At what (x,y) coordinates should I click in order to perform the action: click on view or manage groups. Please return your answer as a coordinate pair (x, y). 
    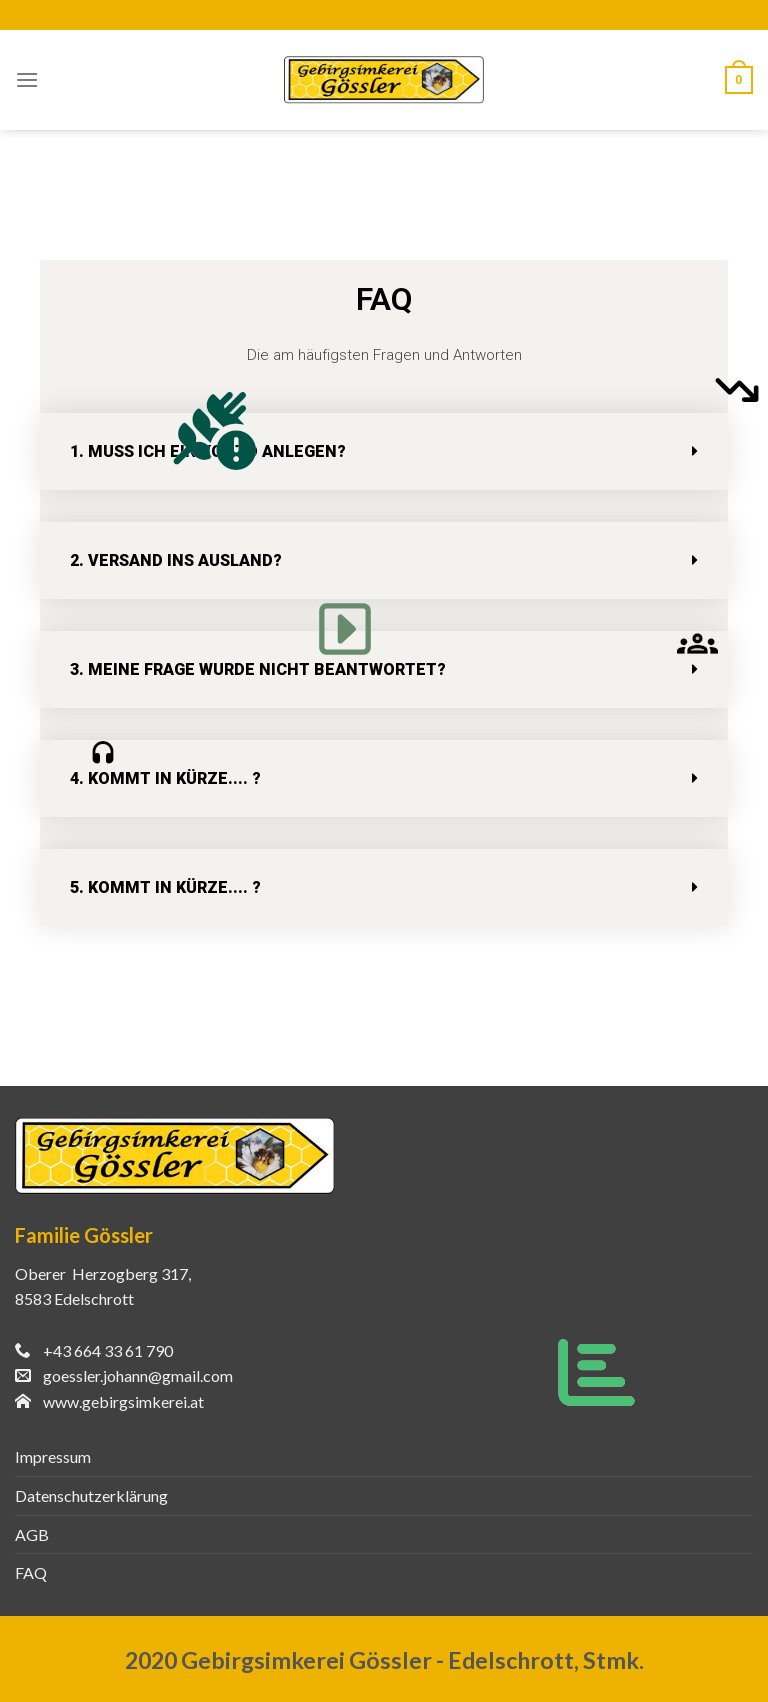
    Looking at the image, I should click on (697, 643).